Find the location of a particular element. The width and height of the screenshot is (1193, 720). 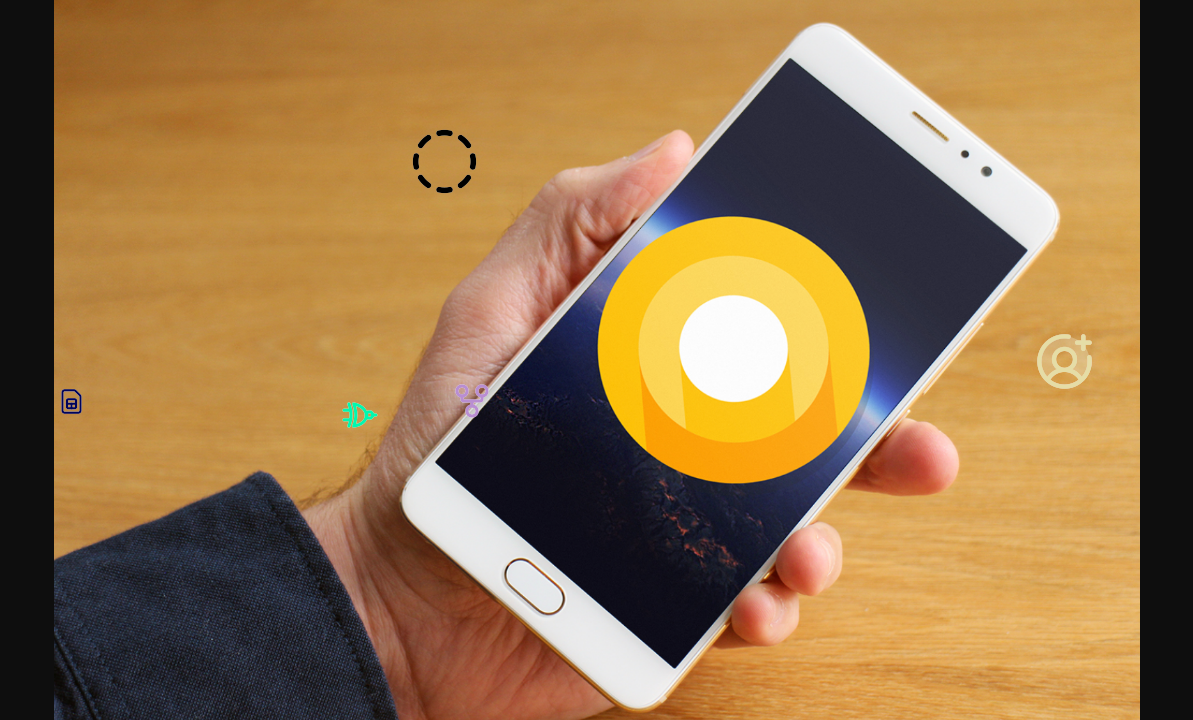

xnor logic gate symbol for circuit design is located at coordinates (360, 415).